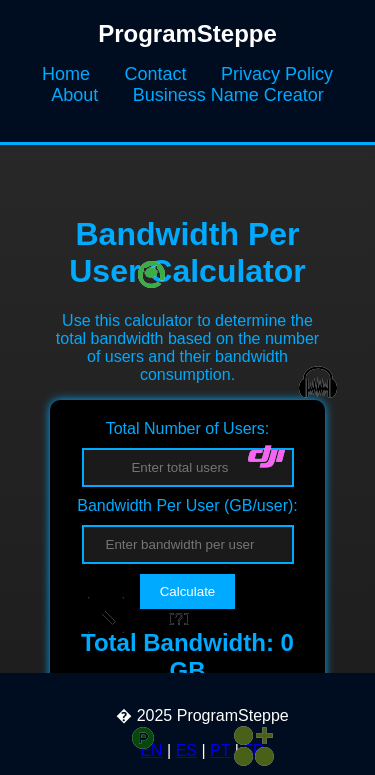 The width and height of the screenshot is (375, 775). I want to click on visit qiita developer community, so click(151, 274).